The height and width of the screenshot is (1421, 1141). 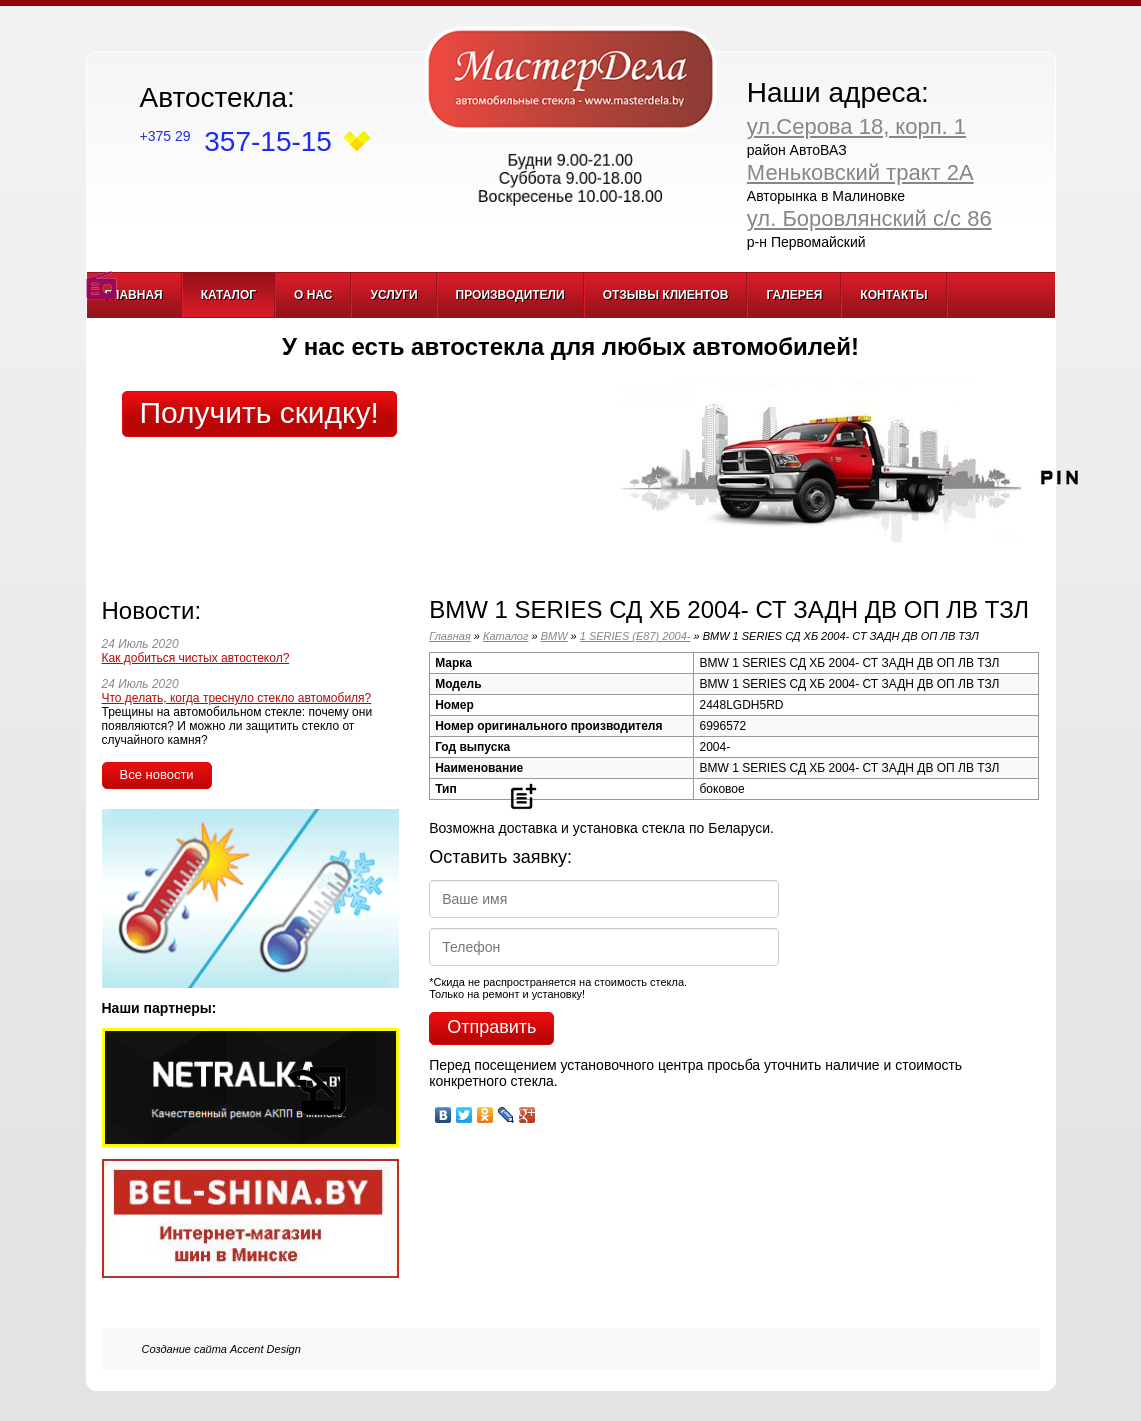 I want to click on access document history or revision log, so click(x=319, y=1091).